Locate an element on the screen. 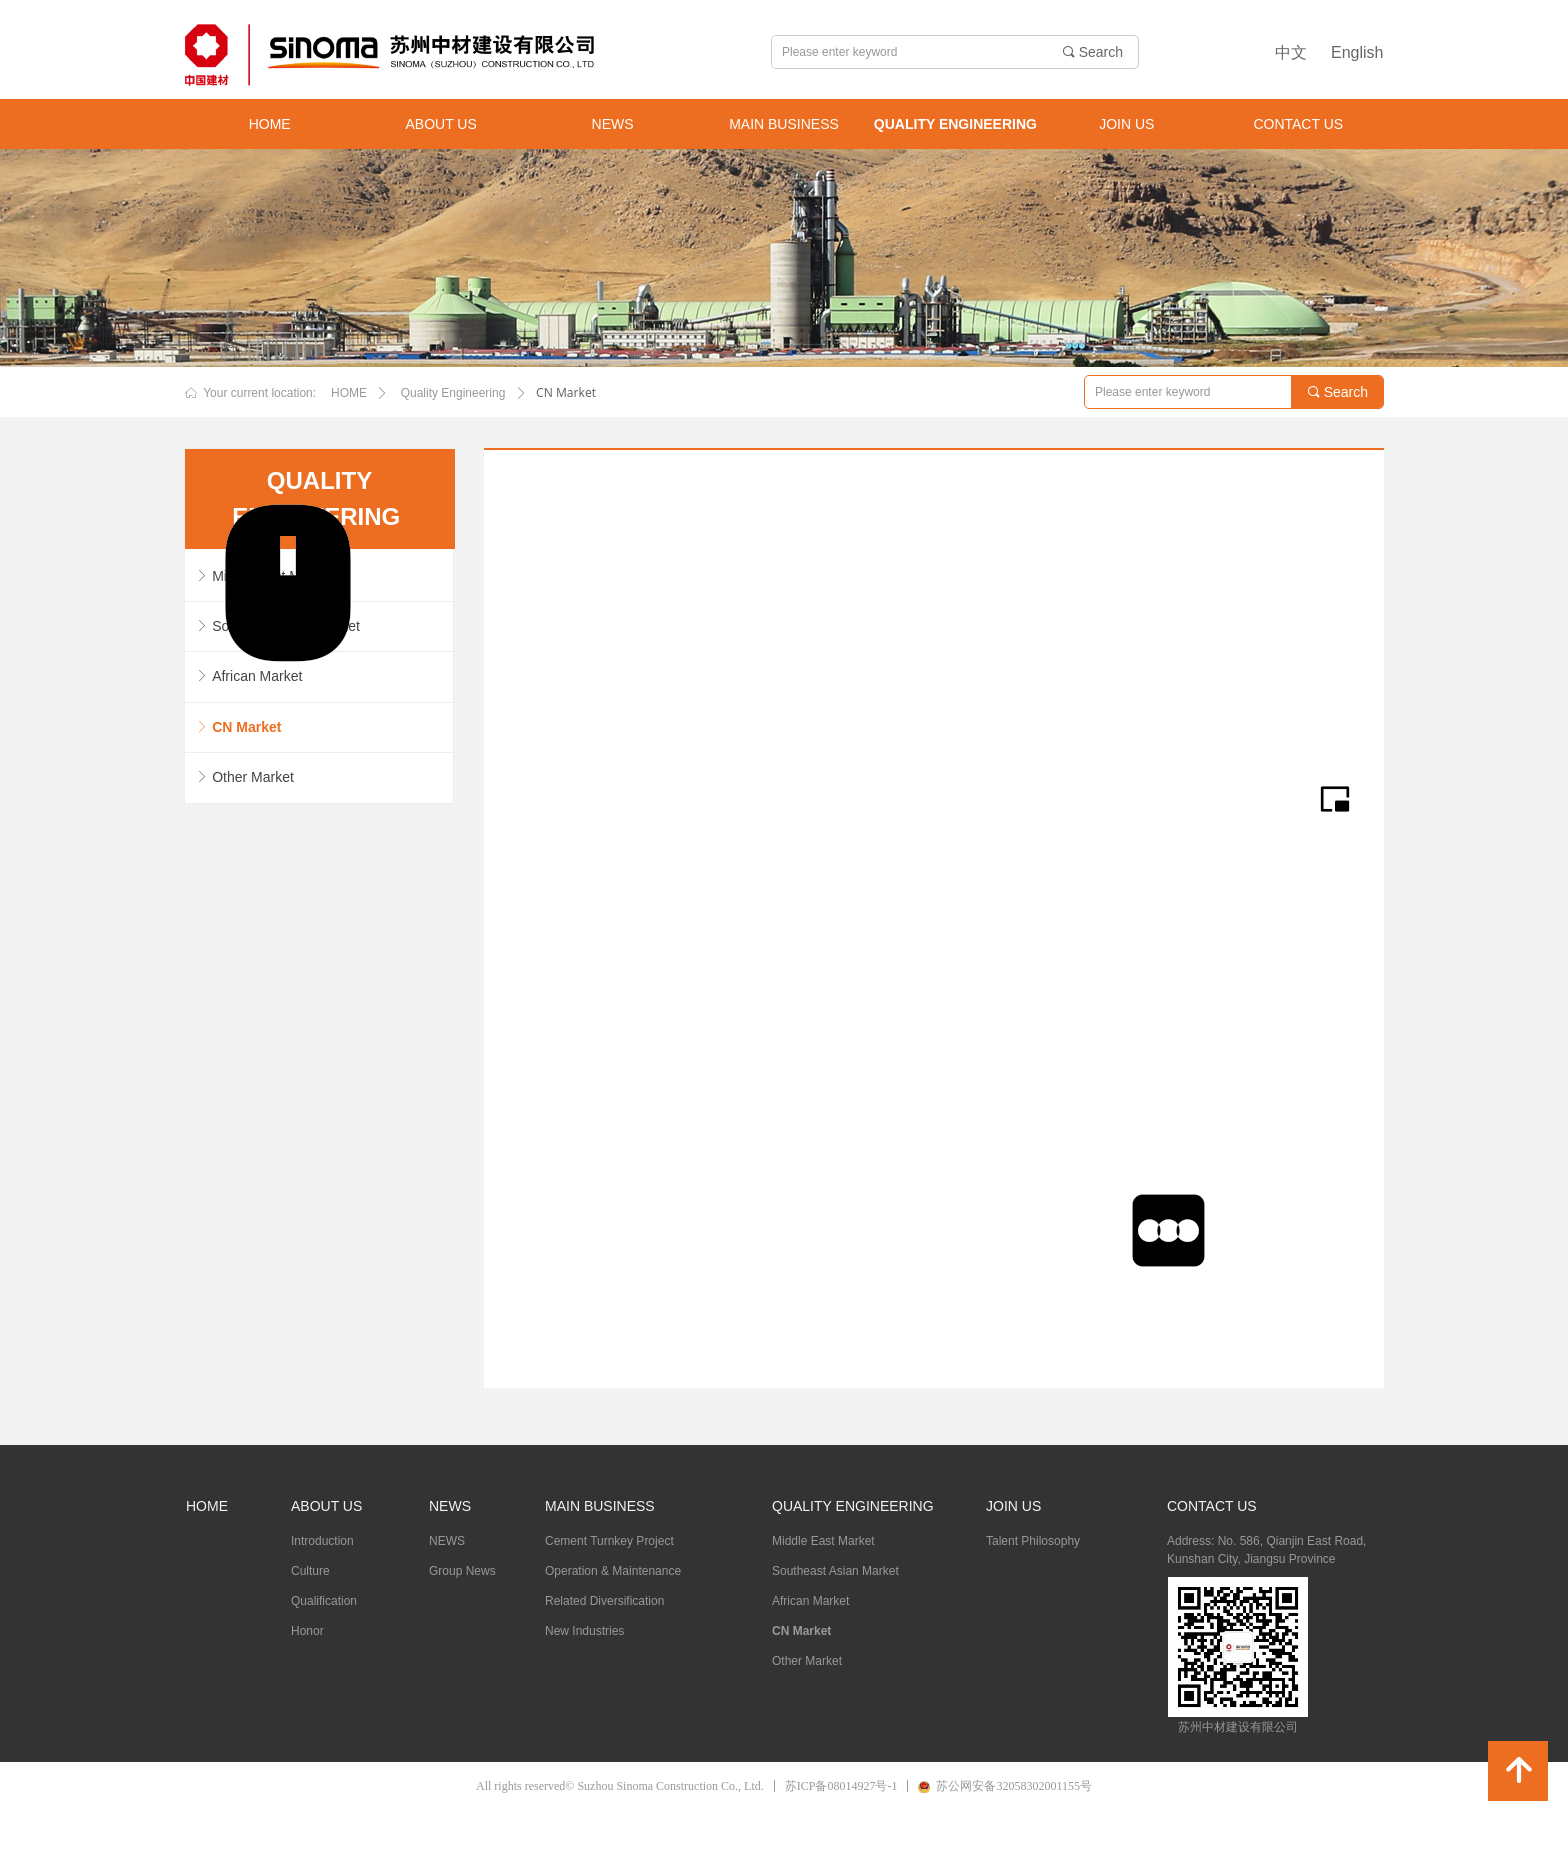 Image resolution: width=1568 pixels, height=1851 pixels. indicates mouse or cursor device settings is located at coordinates (288, 583).